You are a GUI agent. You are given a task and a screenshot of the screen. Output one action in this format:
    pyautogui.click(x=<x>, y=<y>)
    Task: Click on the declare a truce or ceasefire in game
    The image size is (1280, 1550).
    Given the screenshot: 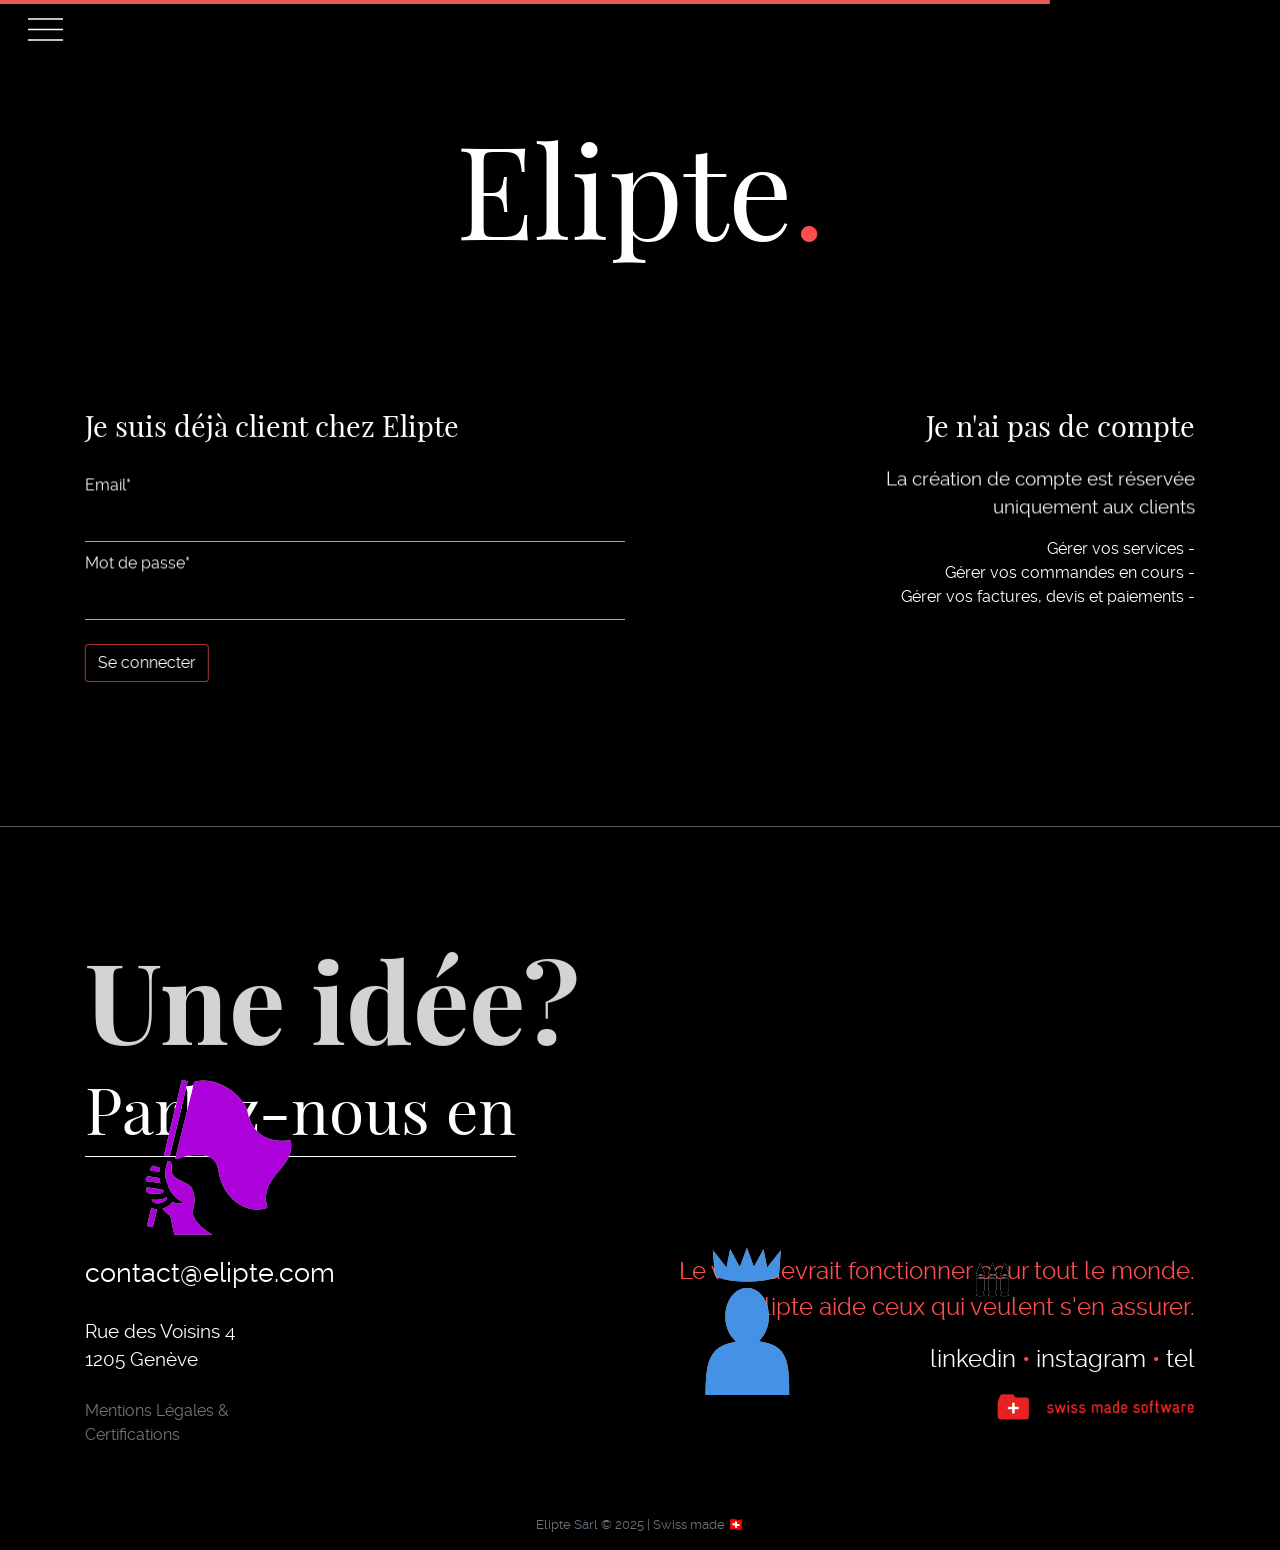 What is the action you would take?
    pyautogui.click(x=218, y=1156)
    